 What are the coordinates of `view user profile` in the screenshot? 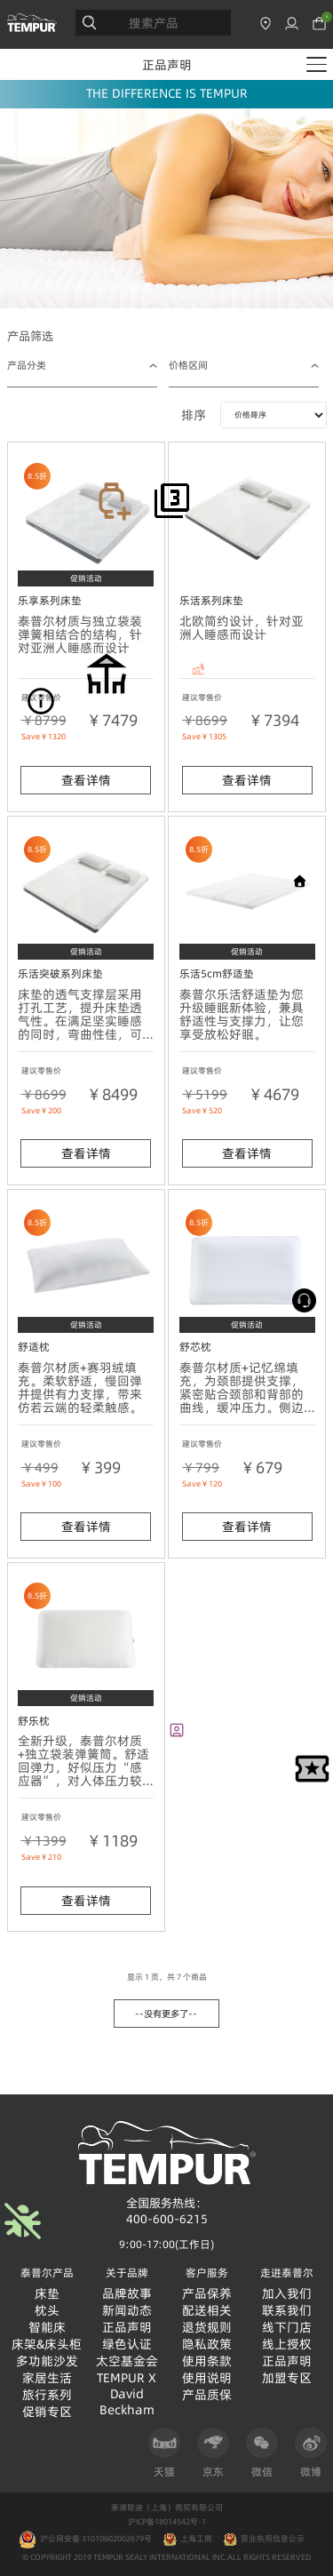 It's located at (177, 1730).